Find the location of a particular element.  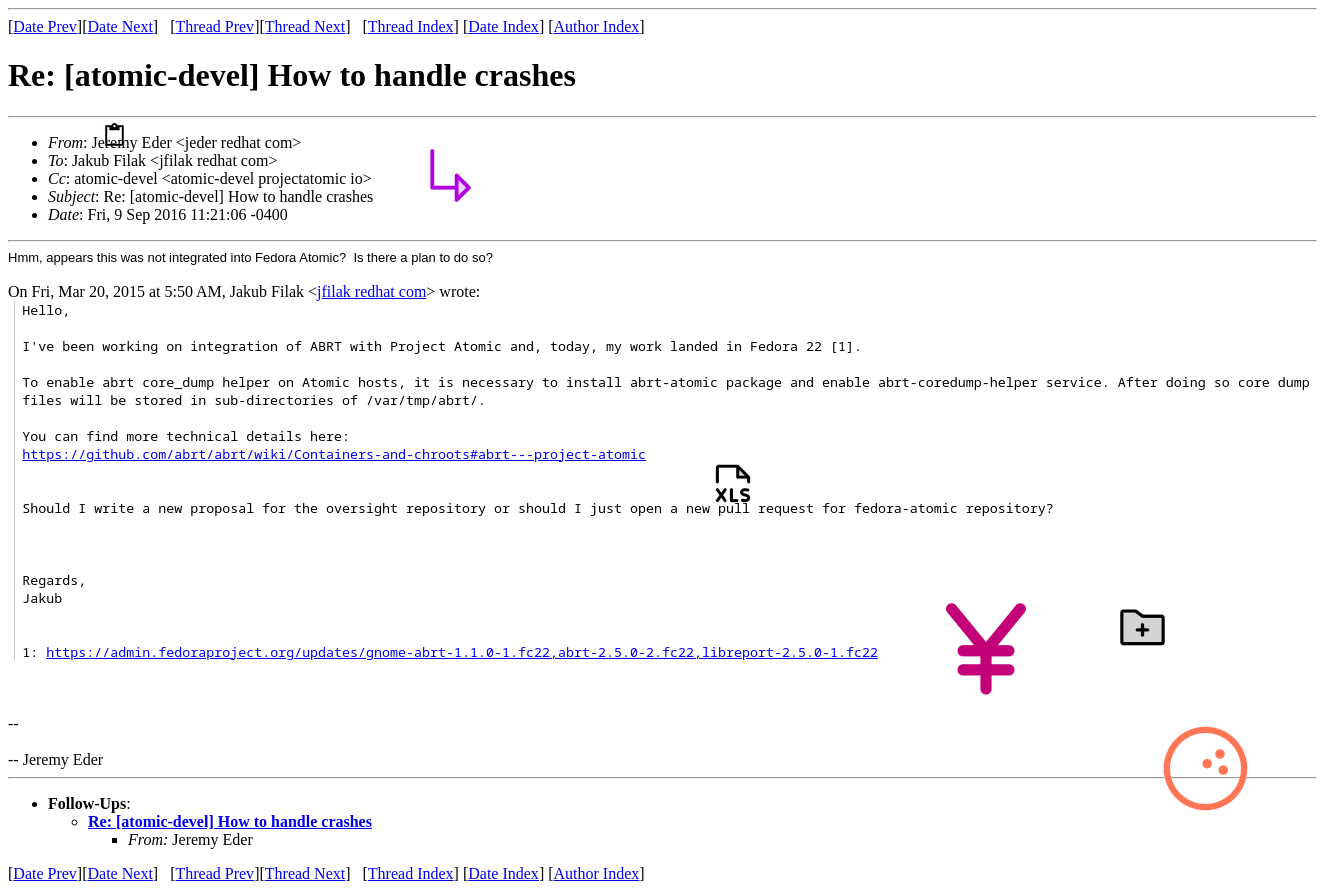

redirect or forward content to another destination is located at coordinates (446, 175).